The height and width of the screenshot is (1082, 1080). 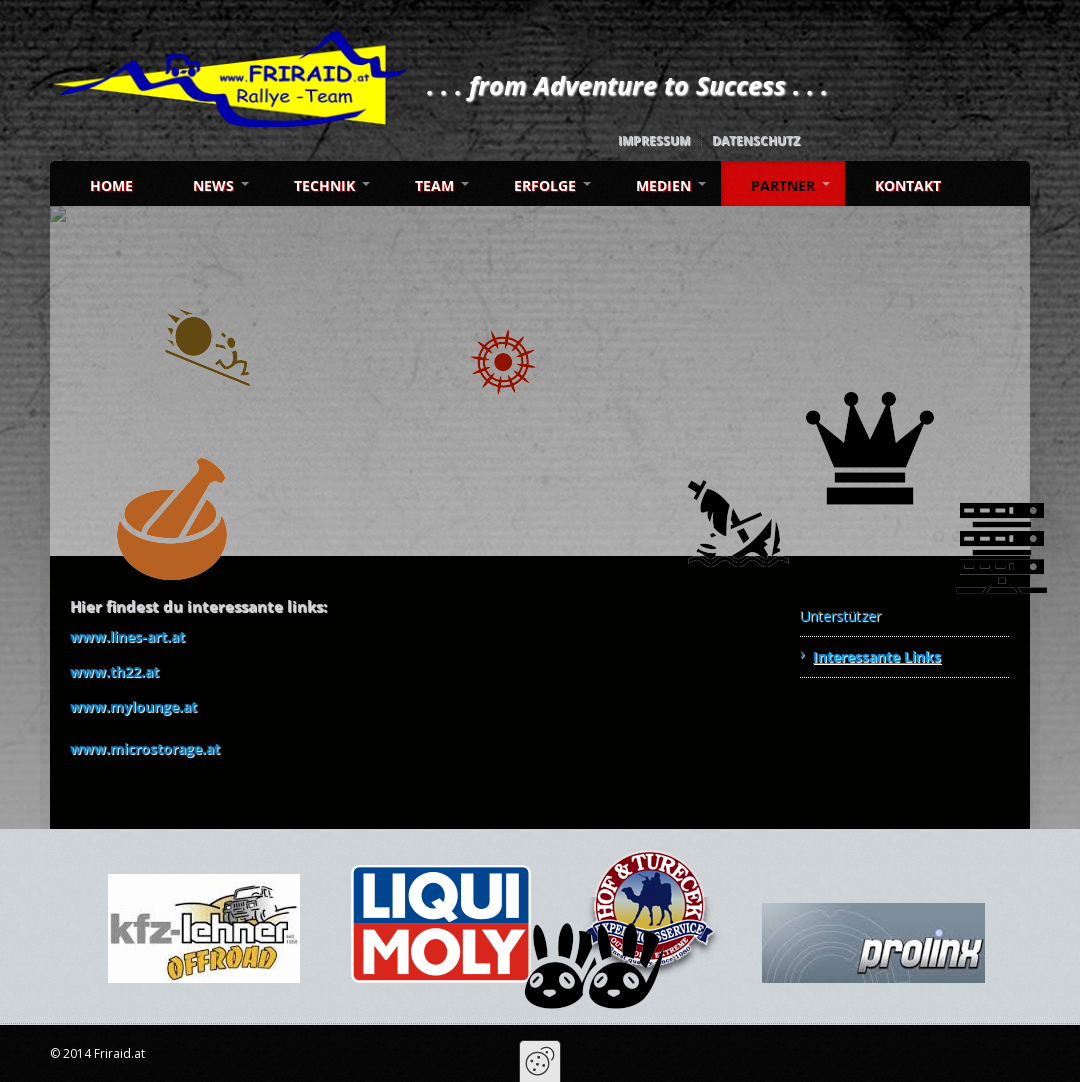 What do you see at coordinates (870, 439) in the screenshot?
I see `chess queen game piece` at bounding box center [870, 439].